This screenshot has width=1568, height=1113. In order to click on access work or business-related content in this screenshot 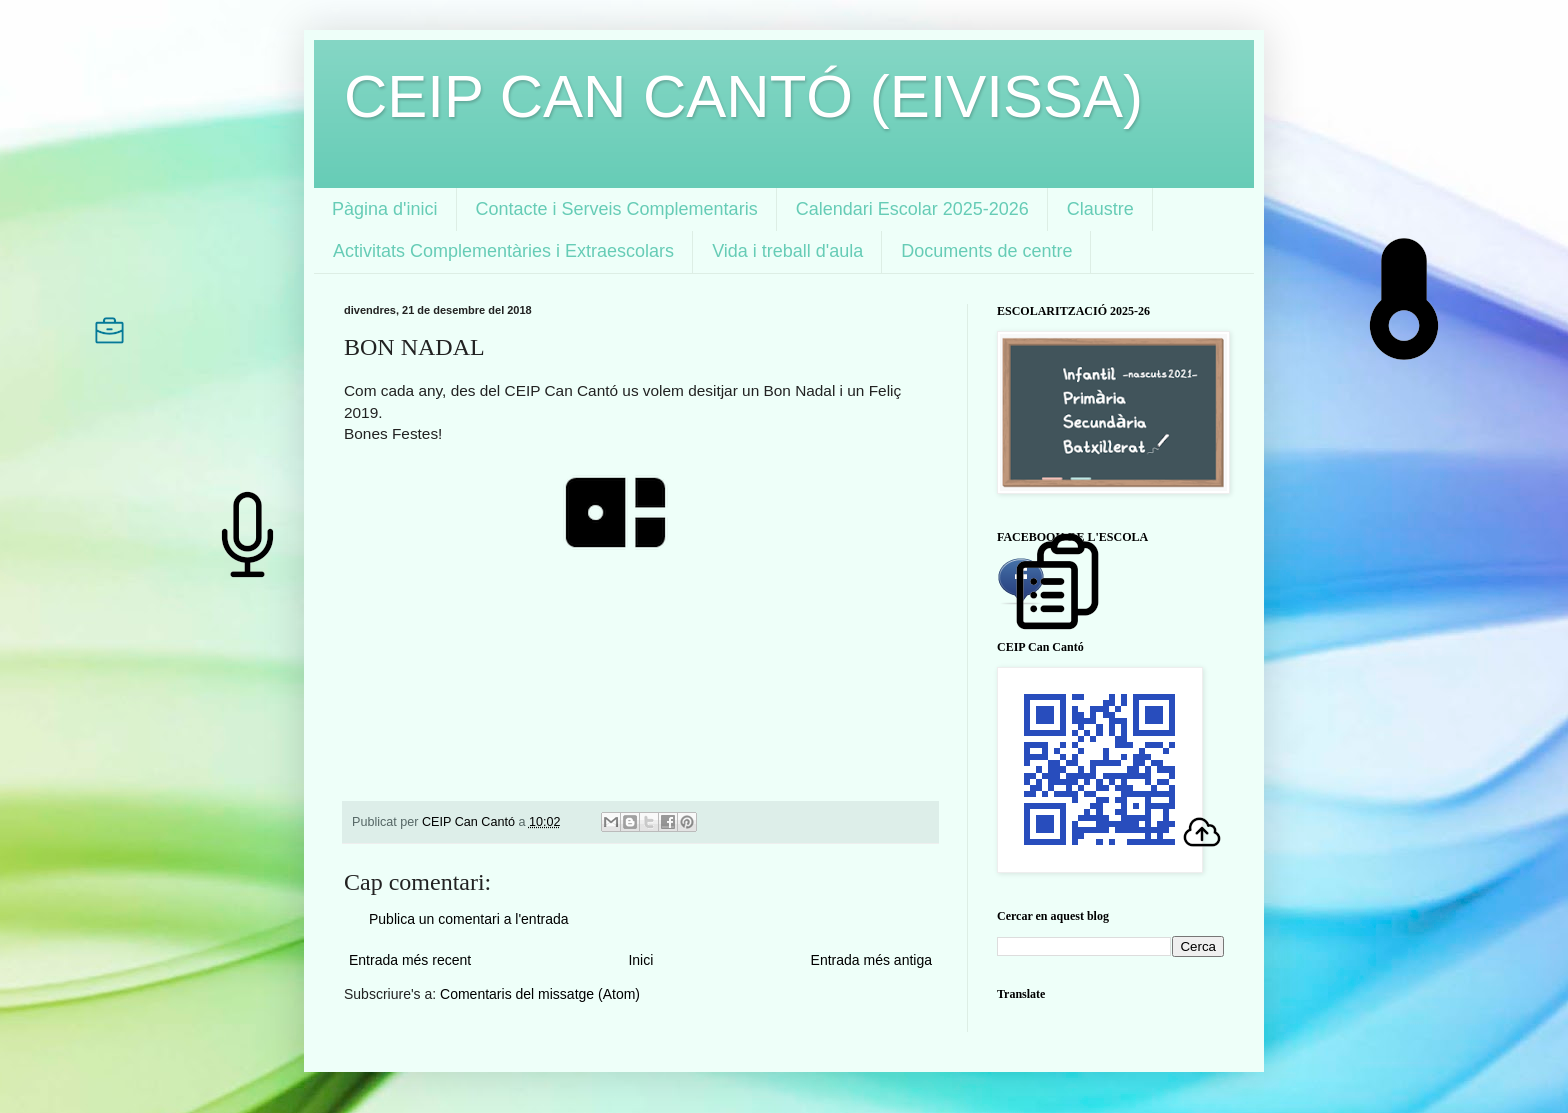, I will do `click(109, 331)`.